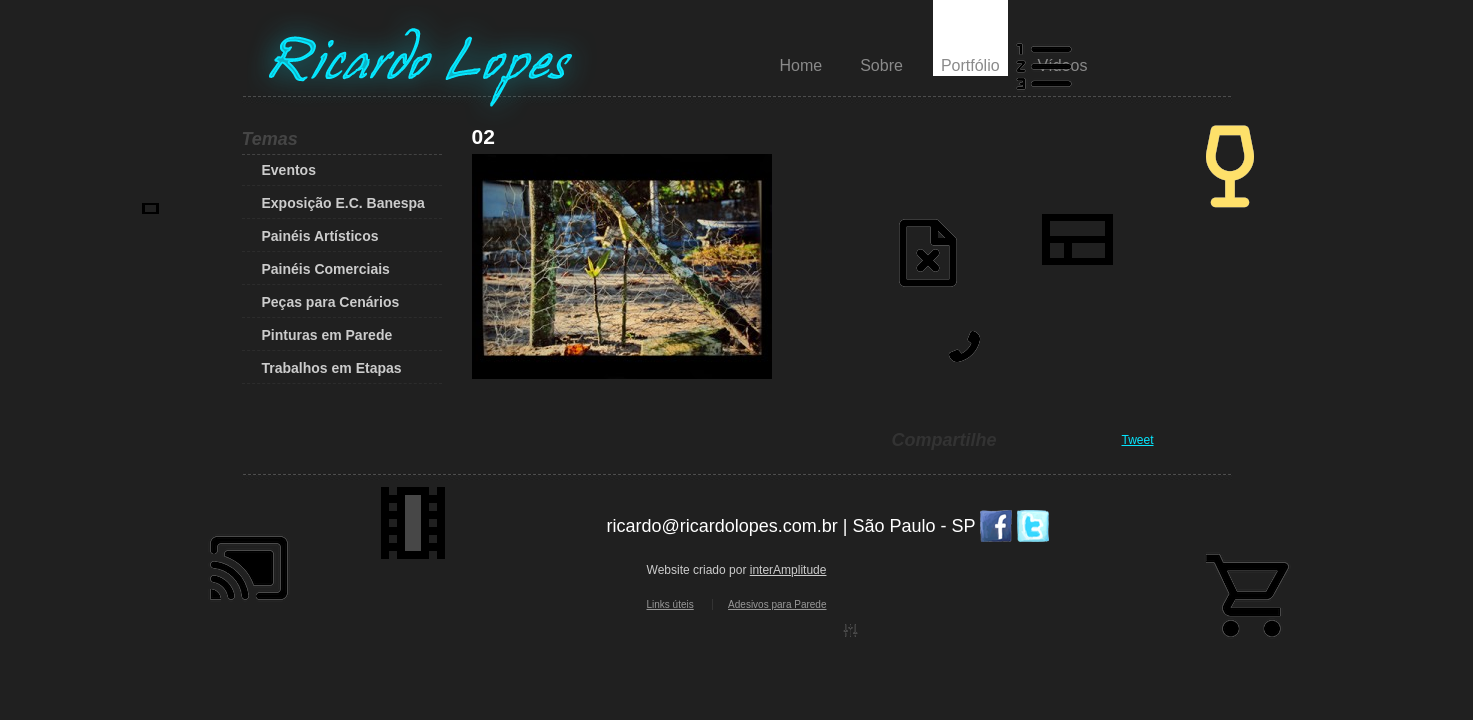 The image size is (1473, 720). Describe the element at coordinates (964, 346) in the screenshot. I see `make a phone call` at that location.